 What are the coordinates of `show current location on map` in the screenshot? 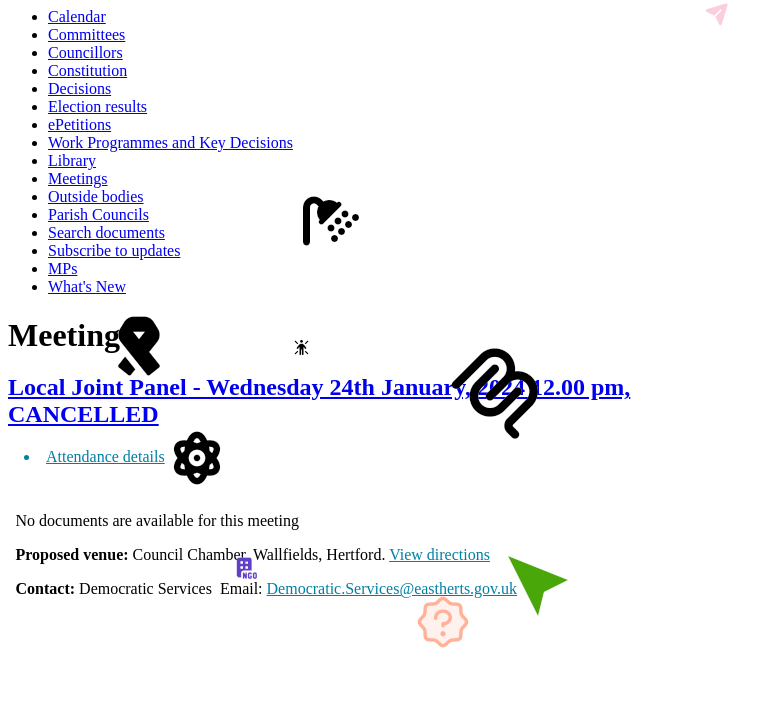 It's located at (538, 586).